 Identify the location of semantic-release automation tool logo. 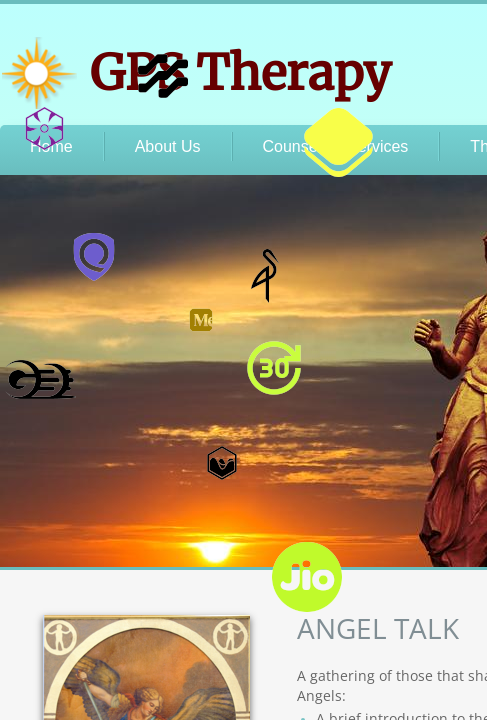
(44, 128).